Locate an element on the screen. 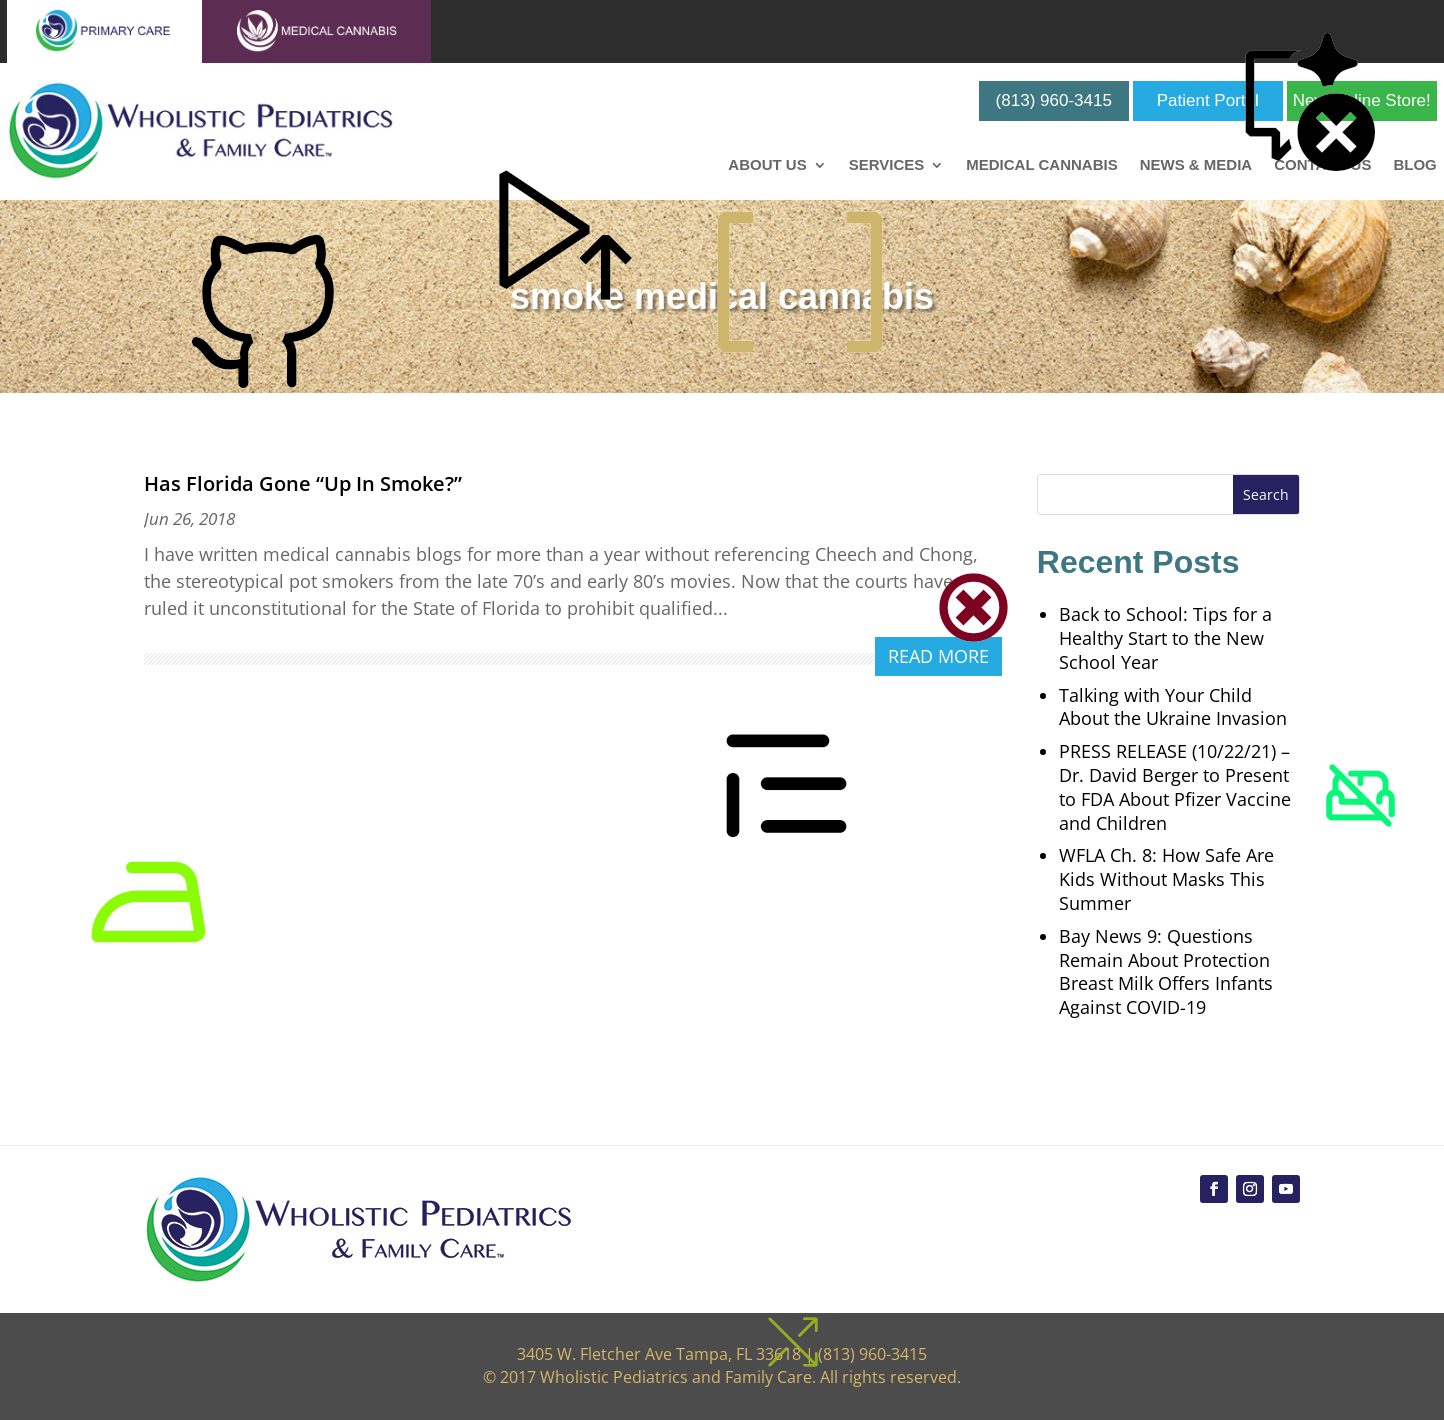  indicates furniture or seating is unavailable is located at coordinates (1360, 795).